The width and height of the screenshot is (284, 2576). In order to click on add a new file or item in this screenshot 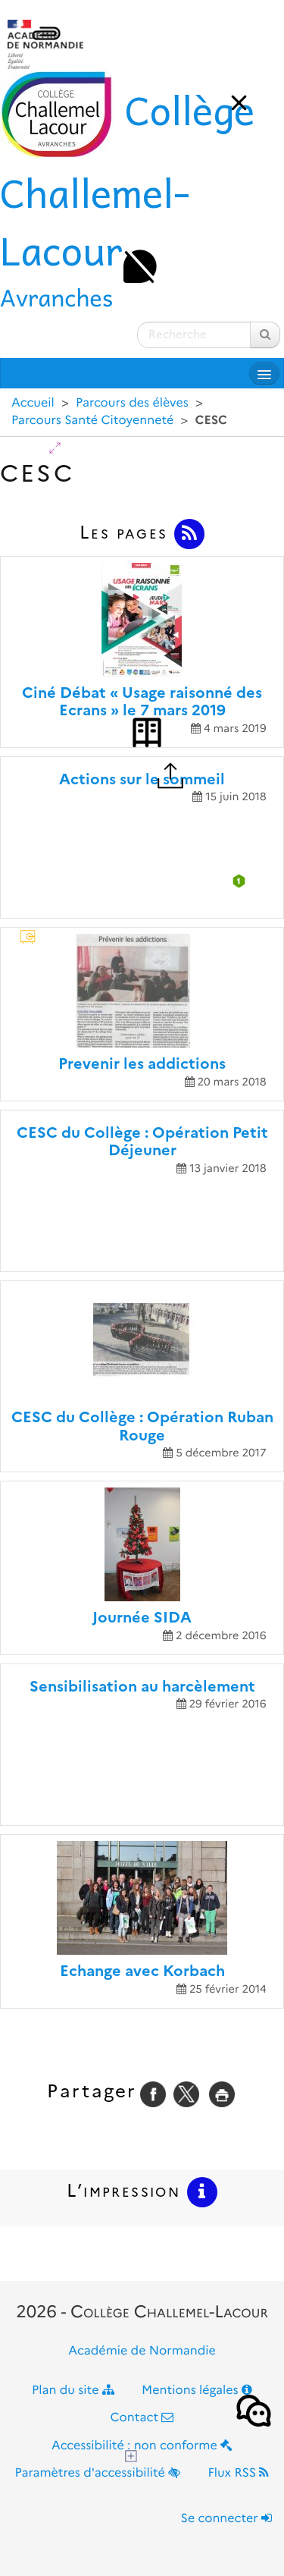, I will do `click(131, 2456)`.